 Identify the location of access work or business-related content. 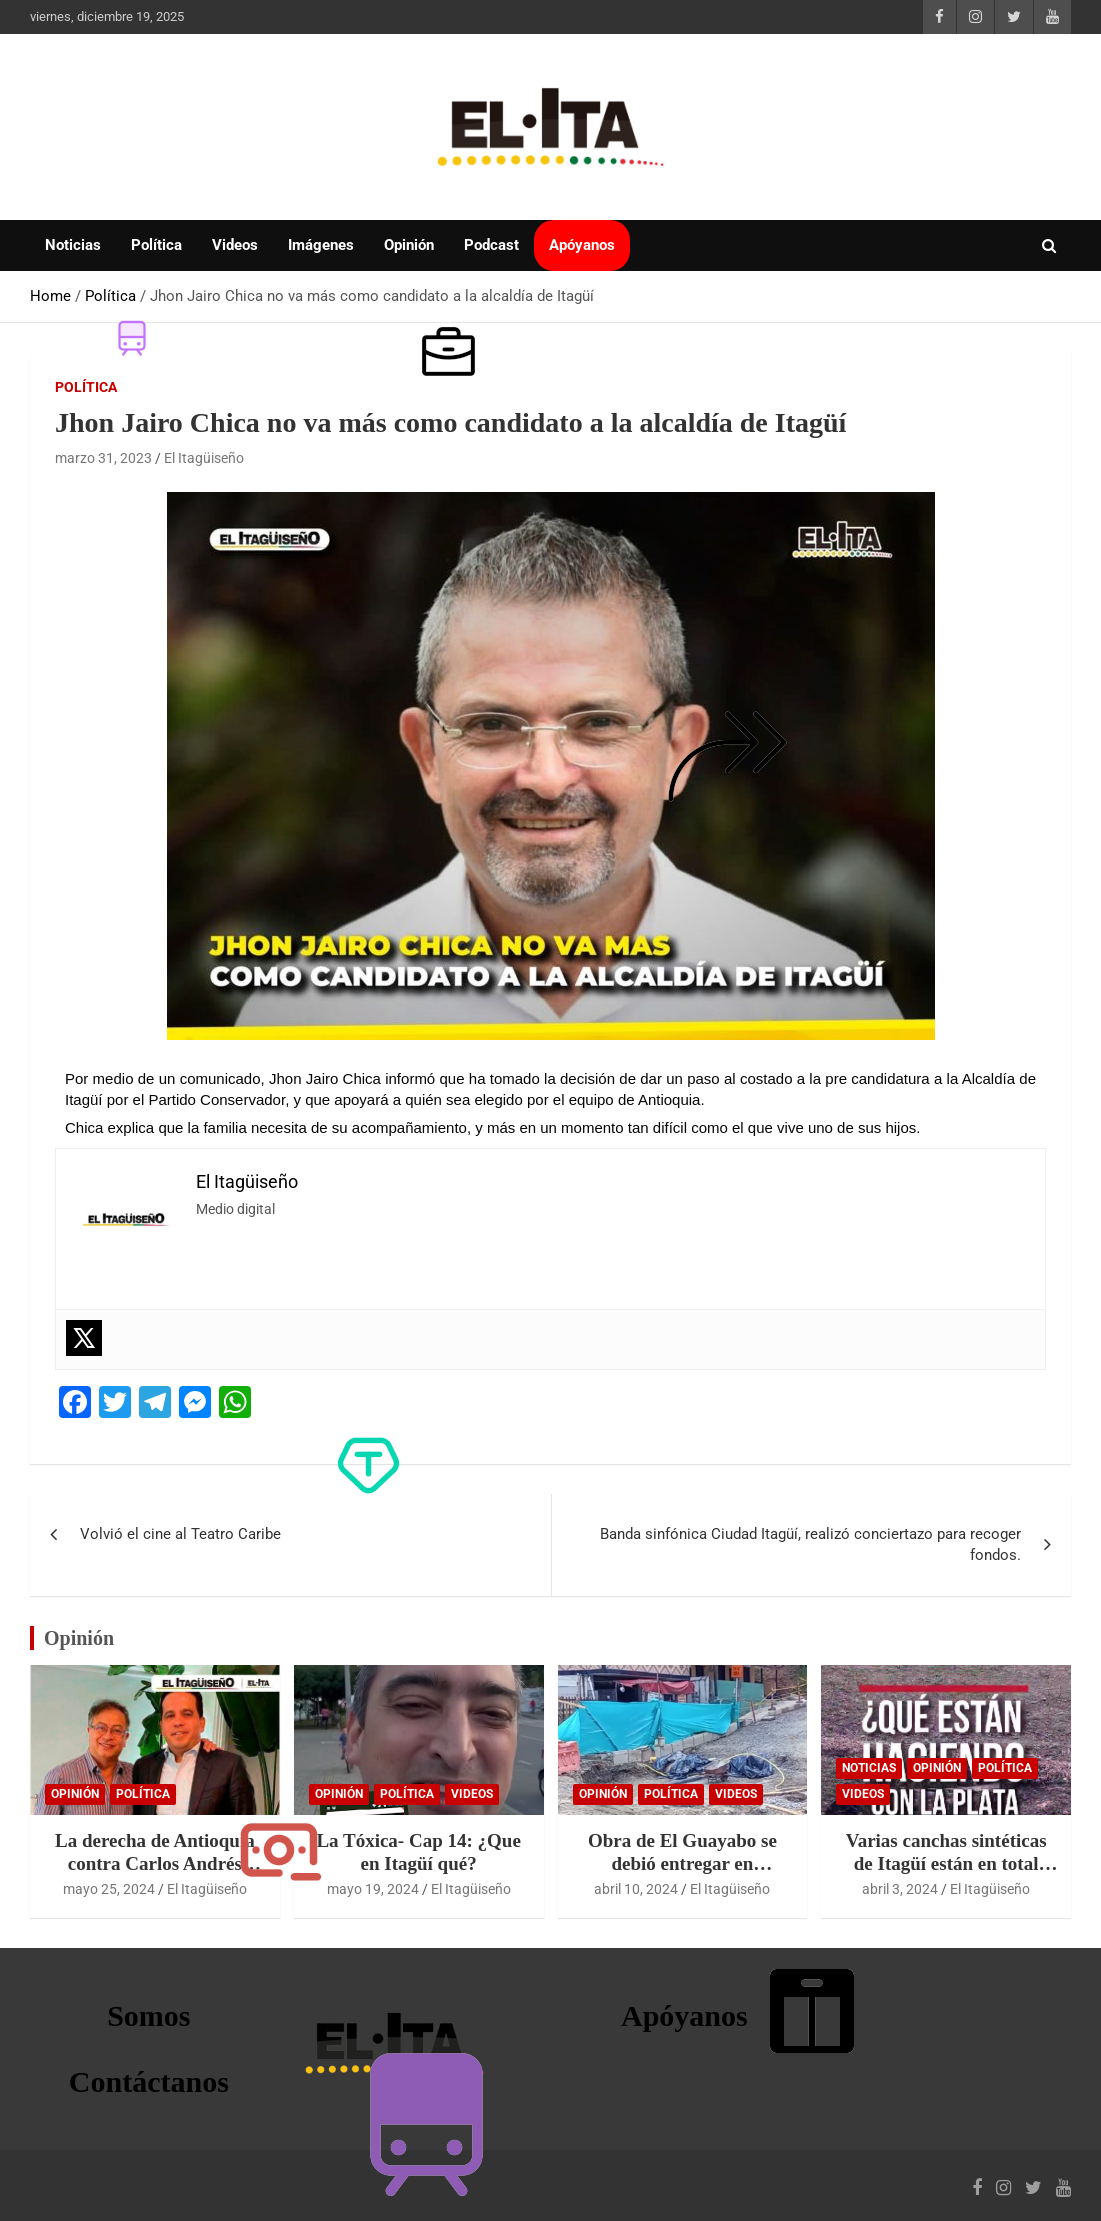
(448, 353).